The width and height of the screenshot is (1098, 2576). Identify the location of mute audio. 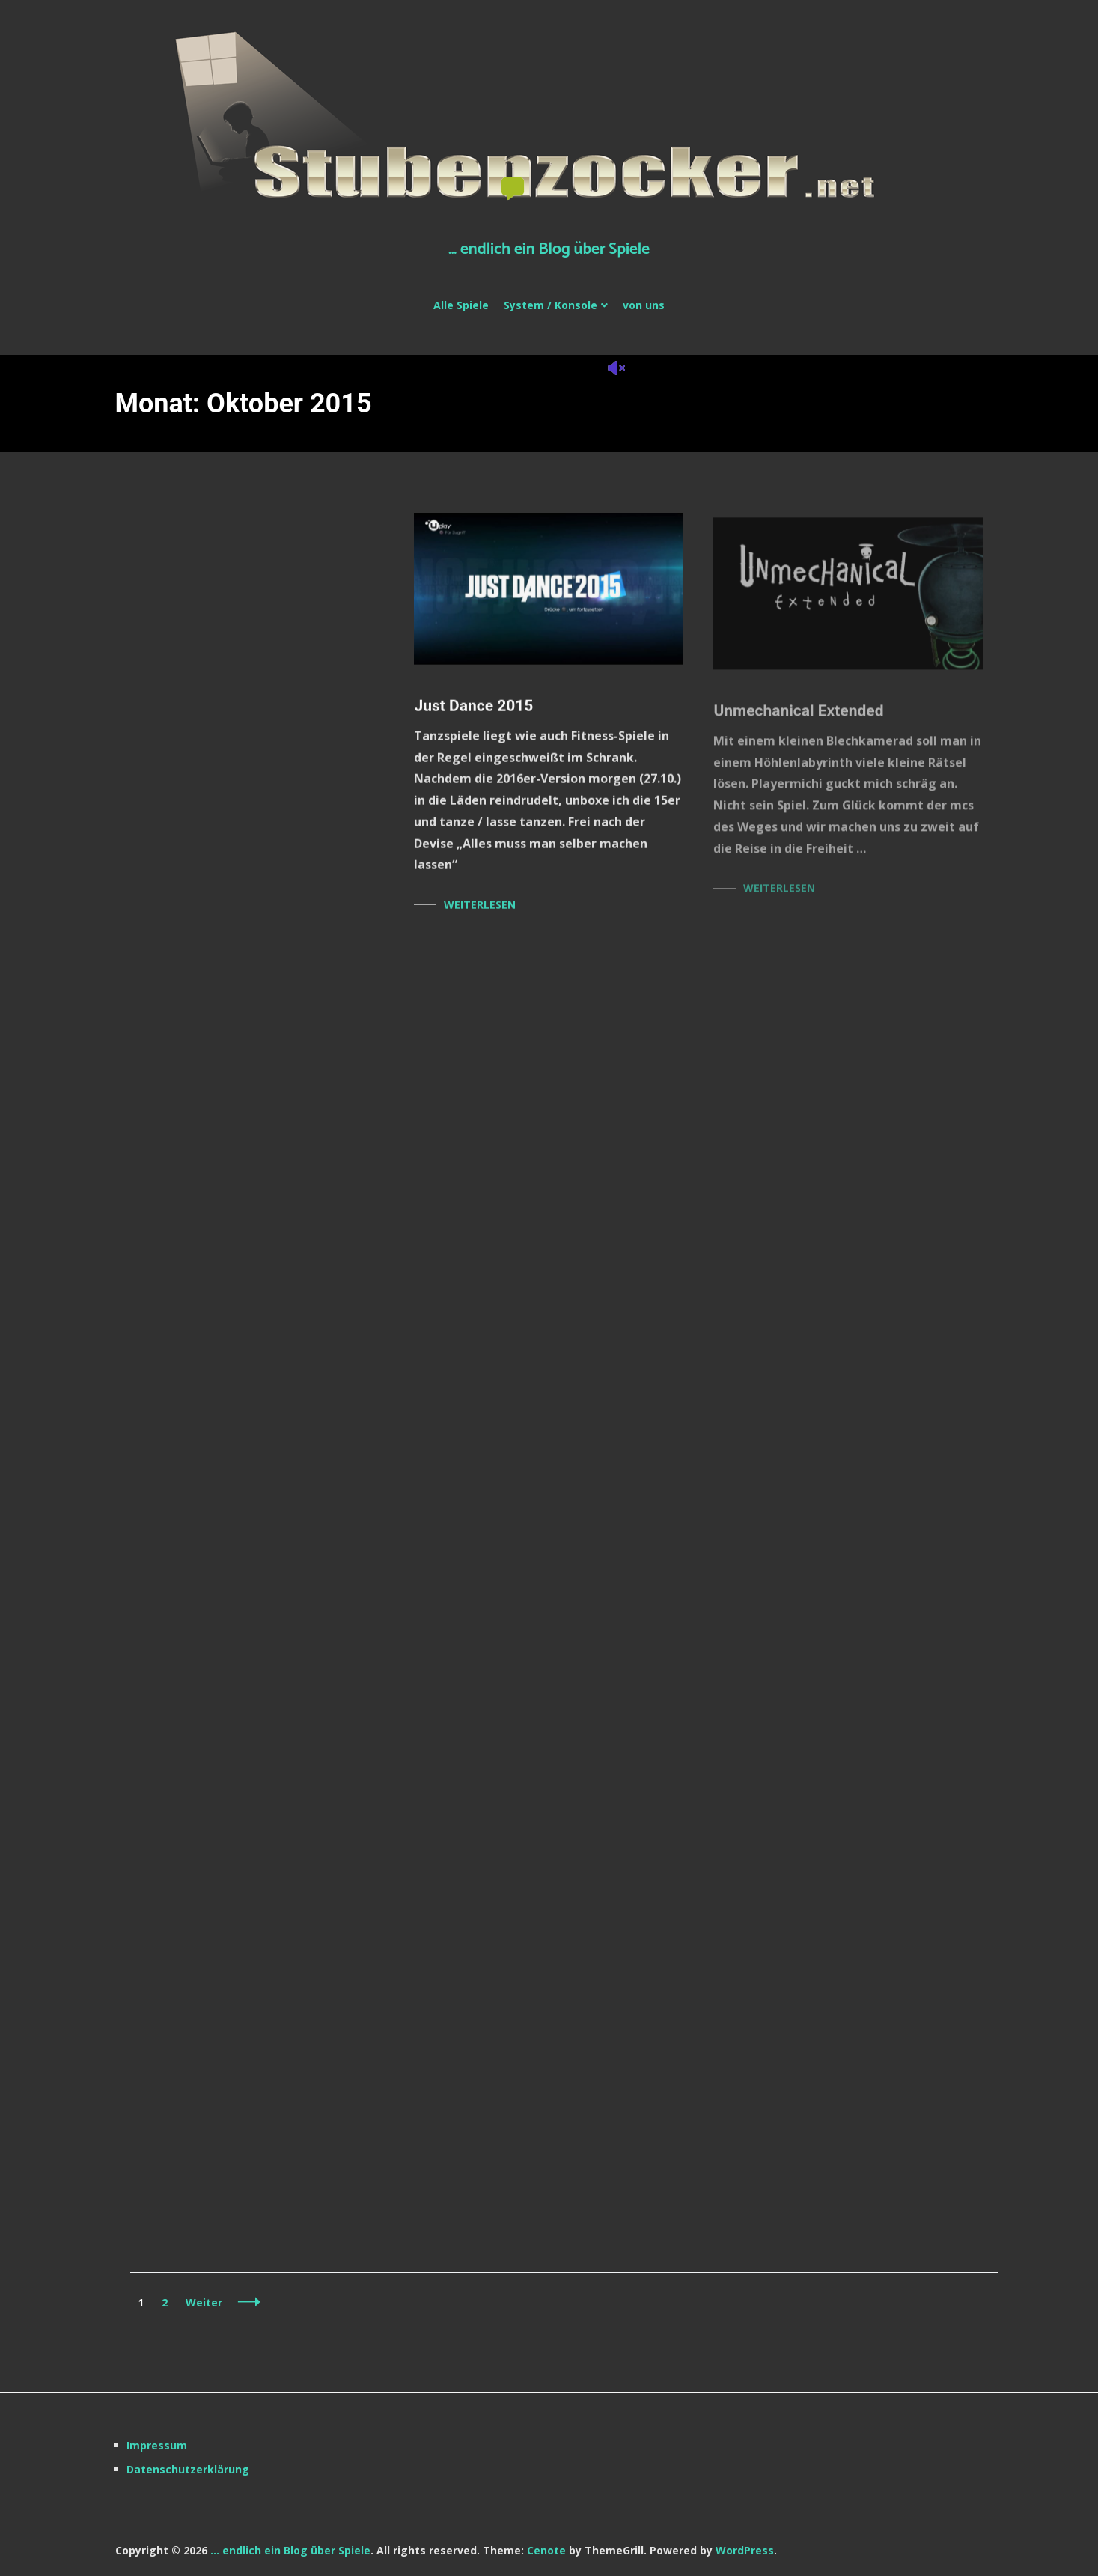
(617, 368).